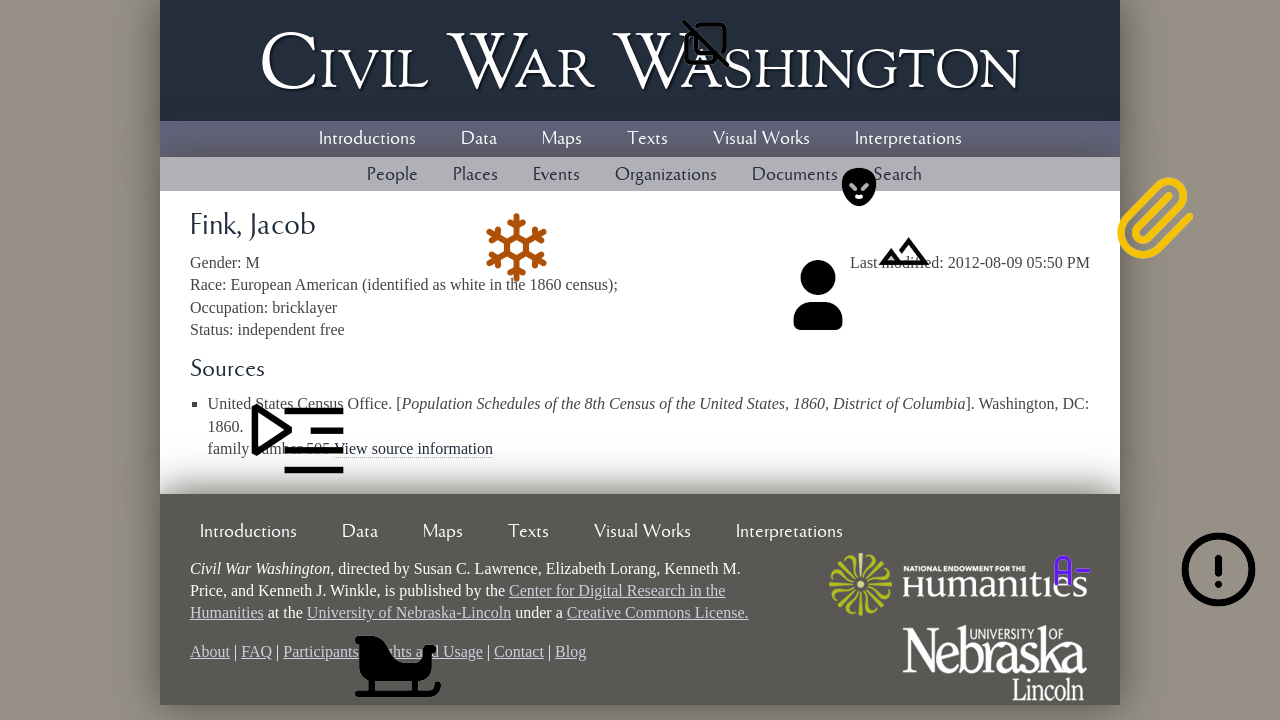  What do you see at coordinates (818, 295) in the screenshot?
I see `view your profile` at bounding box center [818, 295].